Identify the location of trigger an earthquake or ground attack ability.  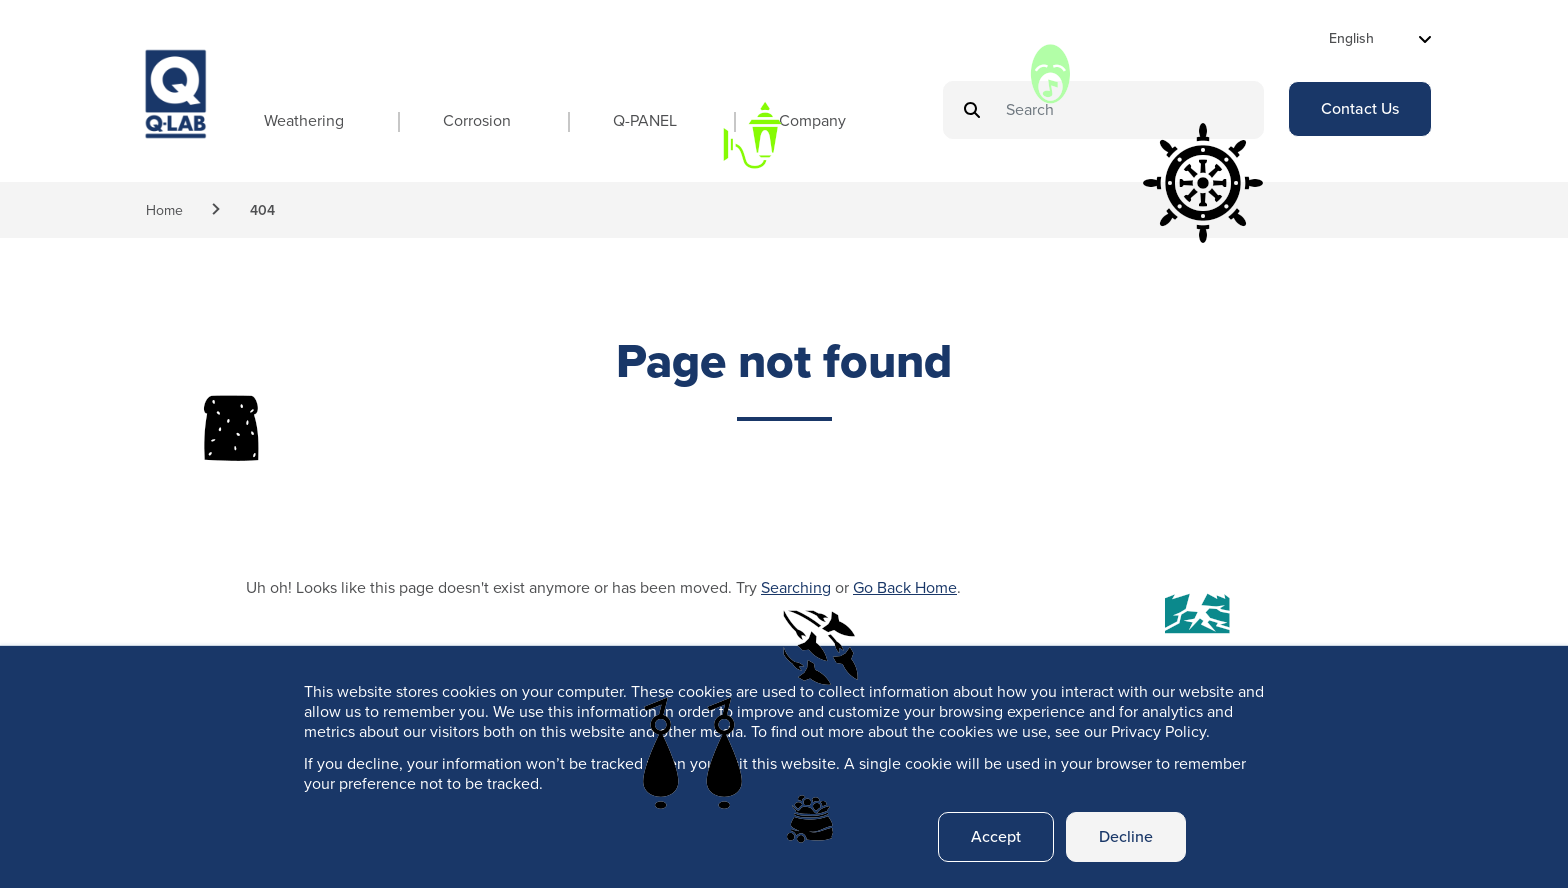
(1197, 601).